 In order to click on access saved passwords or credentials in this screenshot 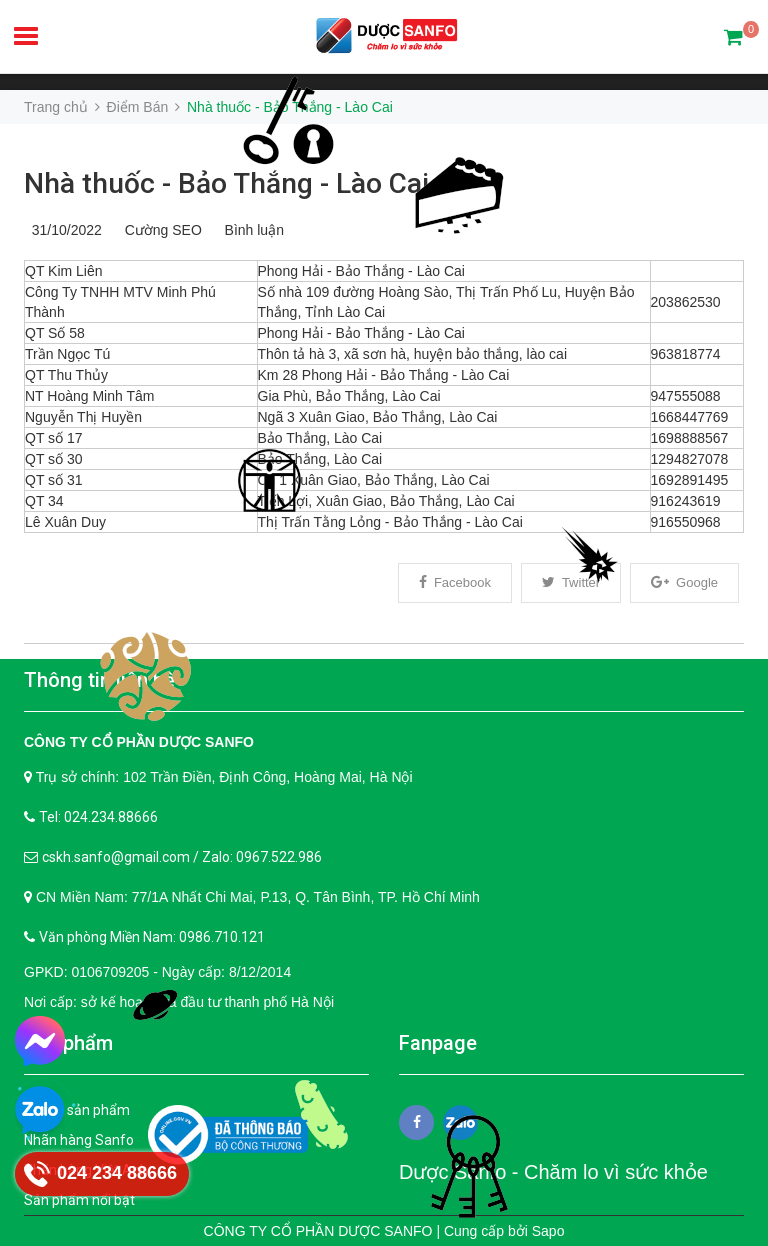, I will do `click(469, 1166)`.